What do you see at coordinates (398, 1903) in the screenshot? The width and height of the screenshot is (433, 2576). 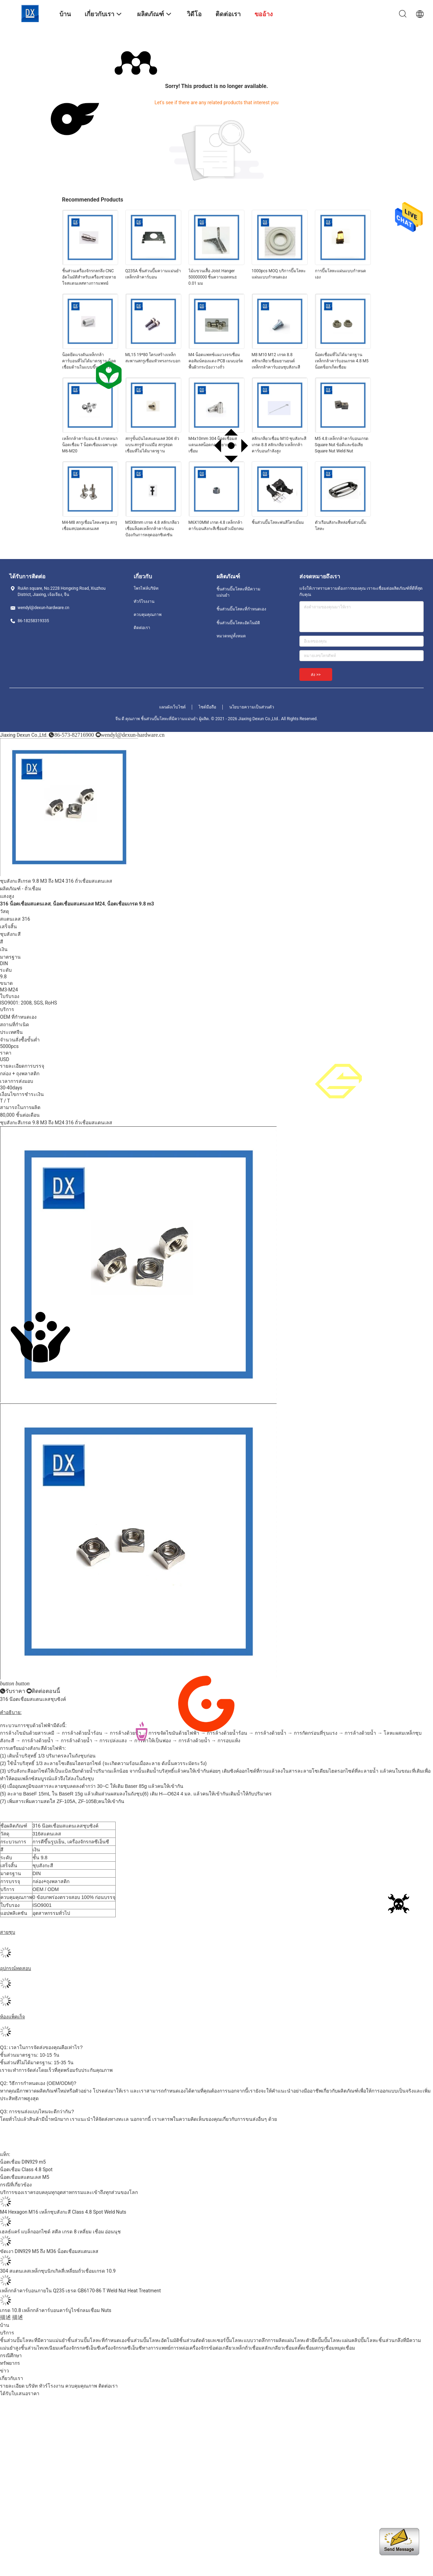 I see `visit hackaday website or community` at bounding box center [398, 1903].